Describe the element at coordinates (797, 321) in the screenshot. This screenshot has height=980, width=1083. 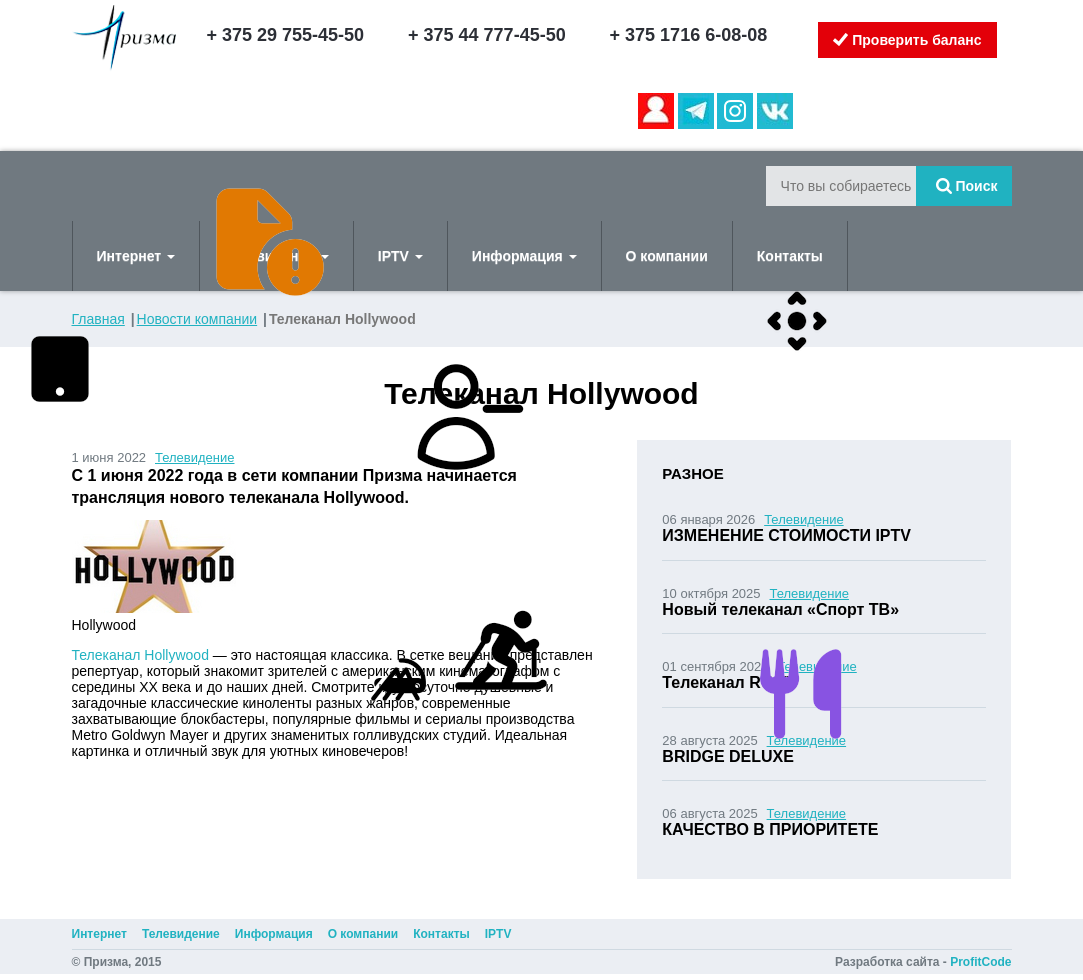
I see `pan or move the camera view` at that location.